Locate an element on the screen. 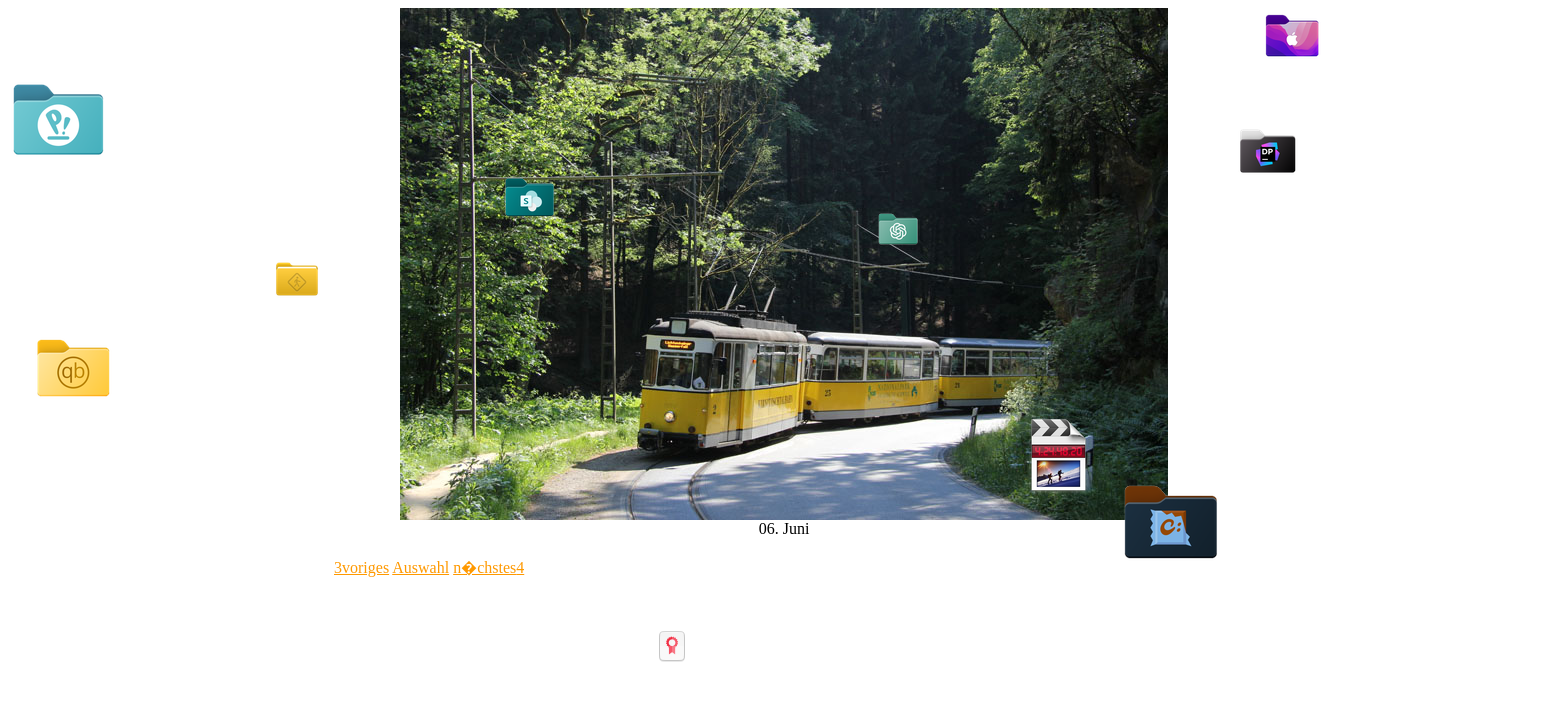 The image size is (1568, 720). access the public folder for shared files is located at coordinates (297, 279).